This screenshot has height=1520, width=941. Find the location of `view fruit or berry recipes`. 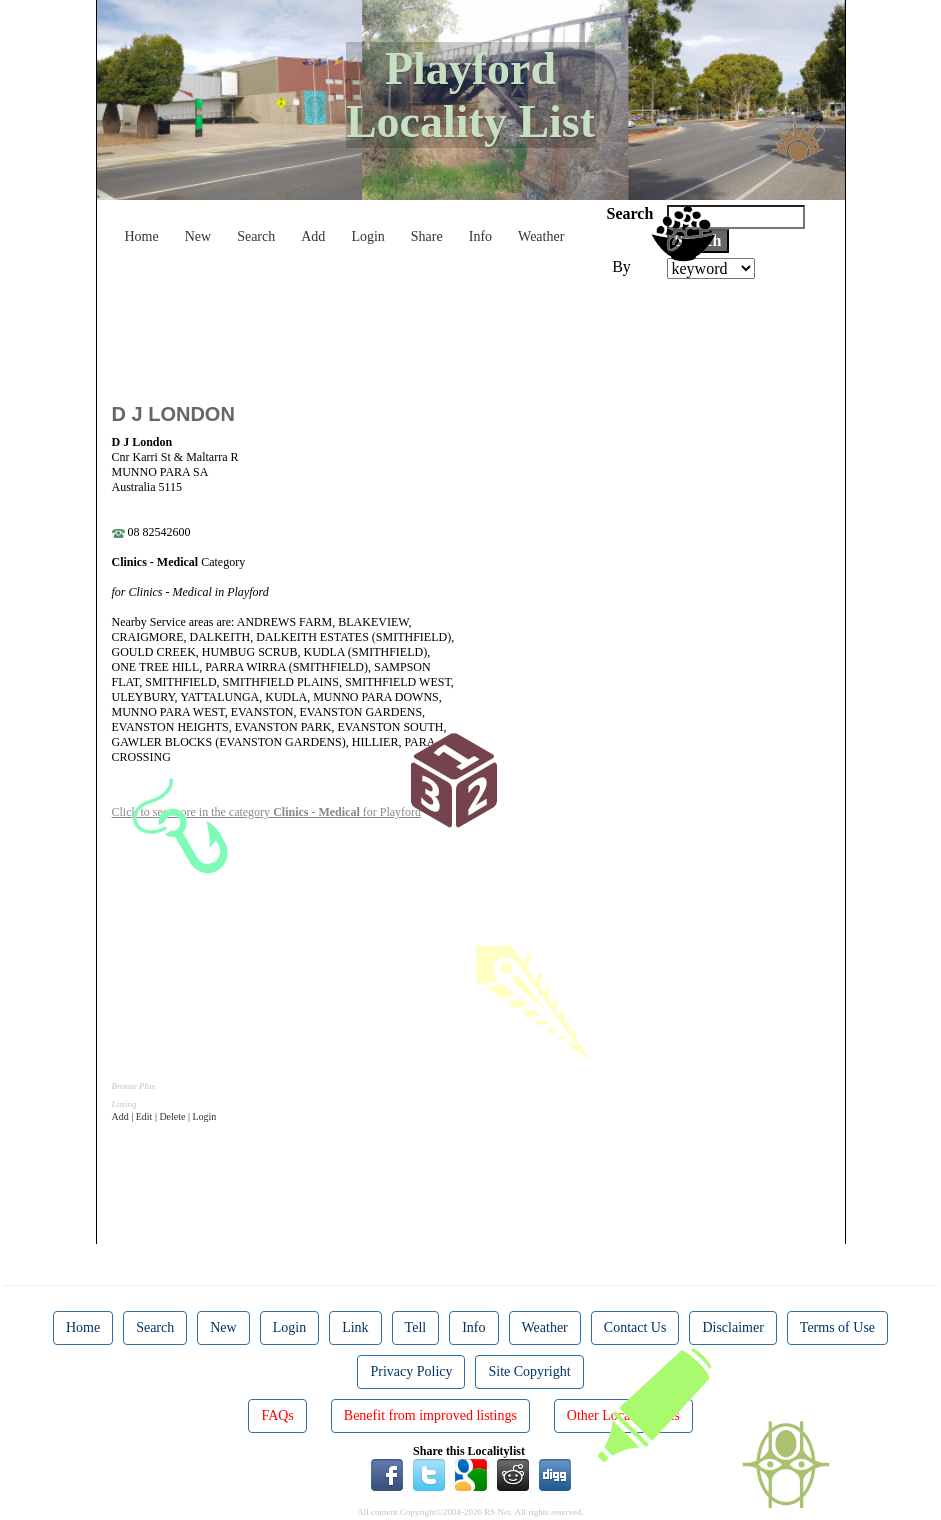

view fruit or berry recipes is located at coordinates (683, 233).